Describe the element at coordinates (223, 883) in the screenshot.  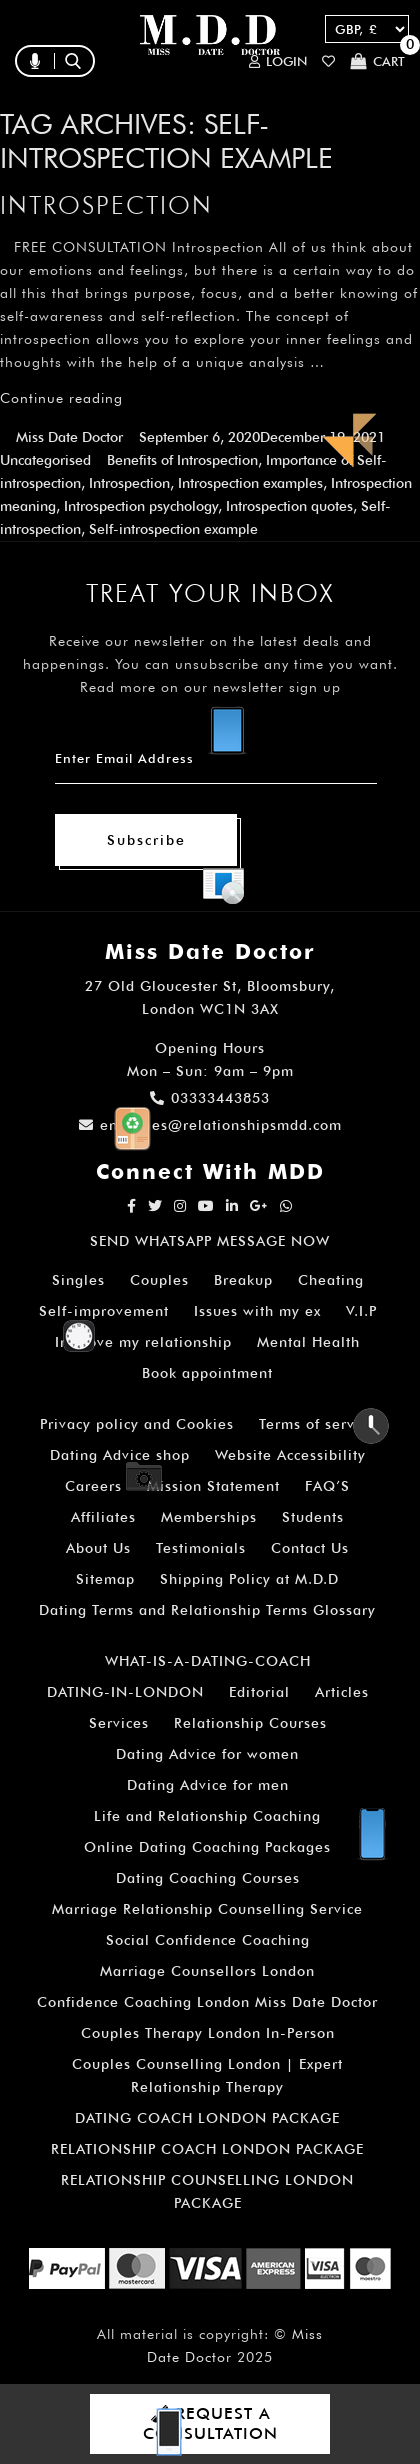
I see `open program installation disc` at that location.